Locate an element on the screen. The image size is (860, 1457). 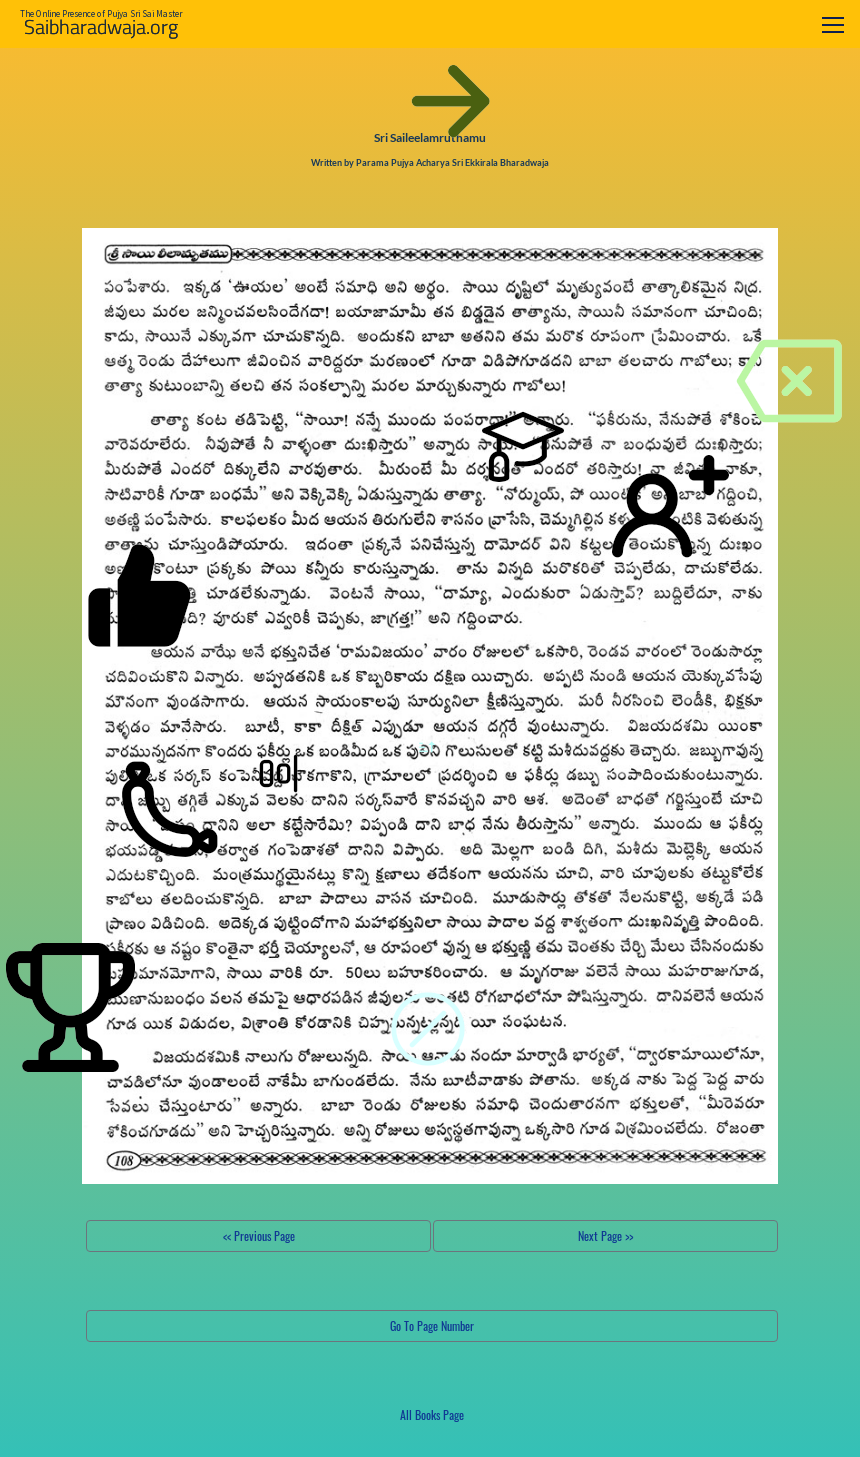
skip this item or step is located at coordinates (428, 1029).